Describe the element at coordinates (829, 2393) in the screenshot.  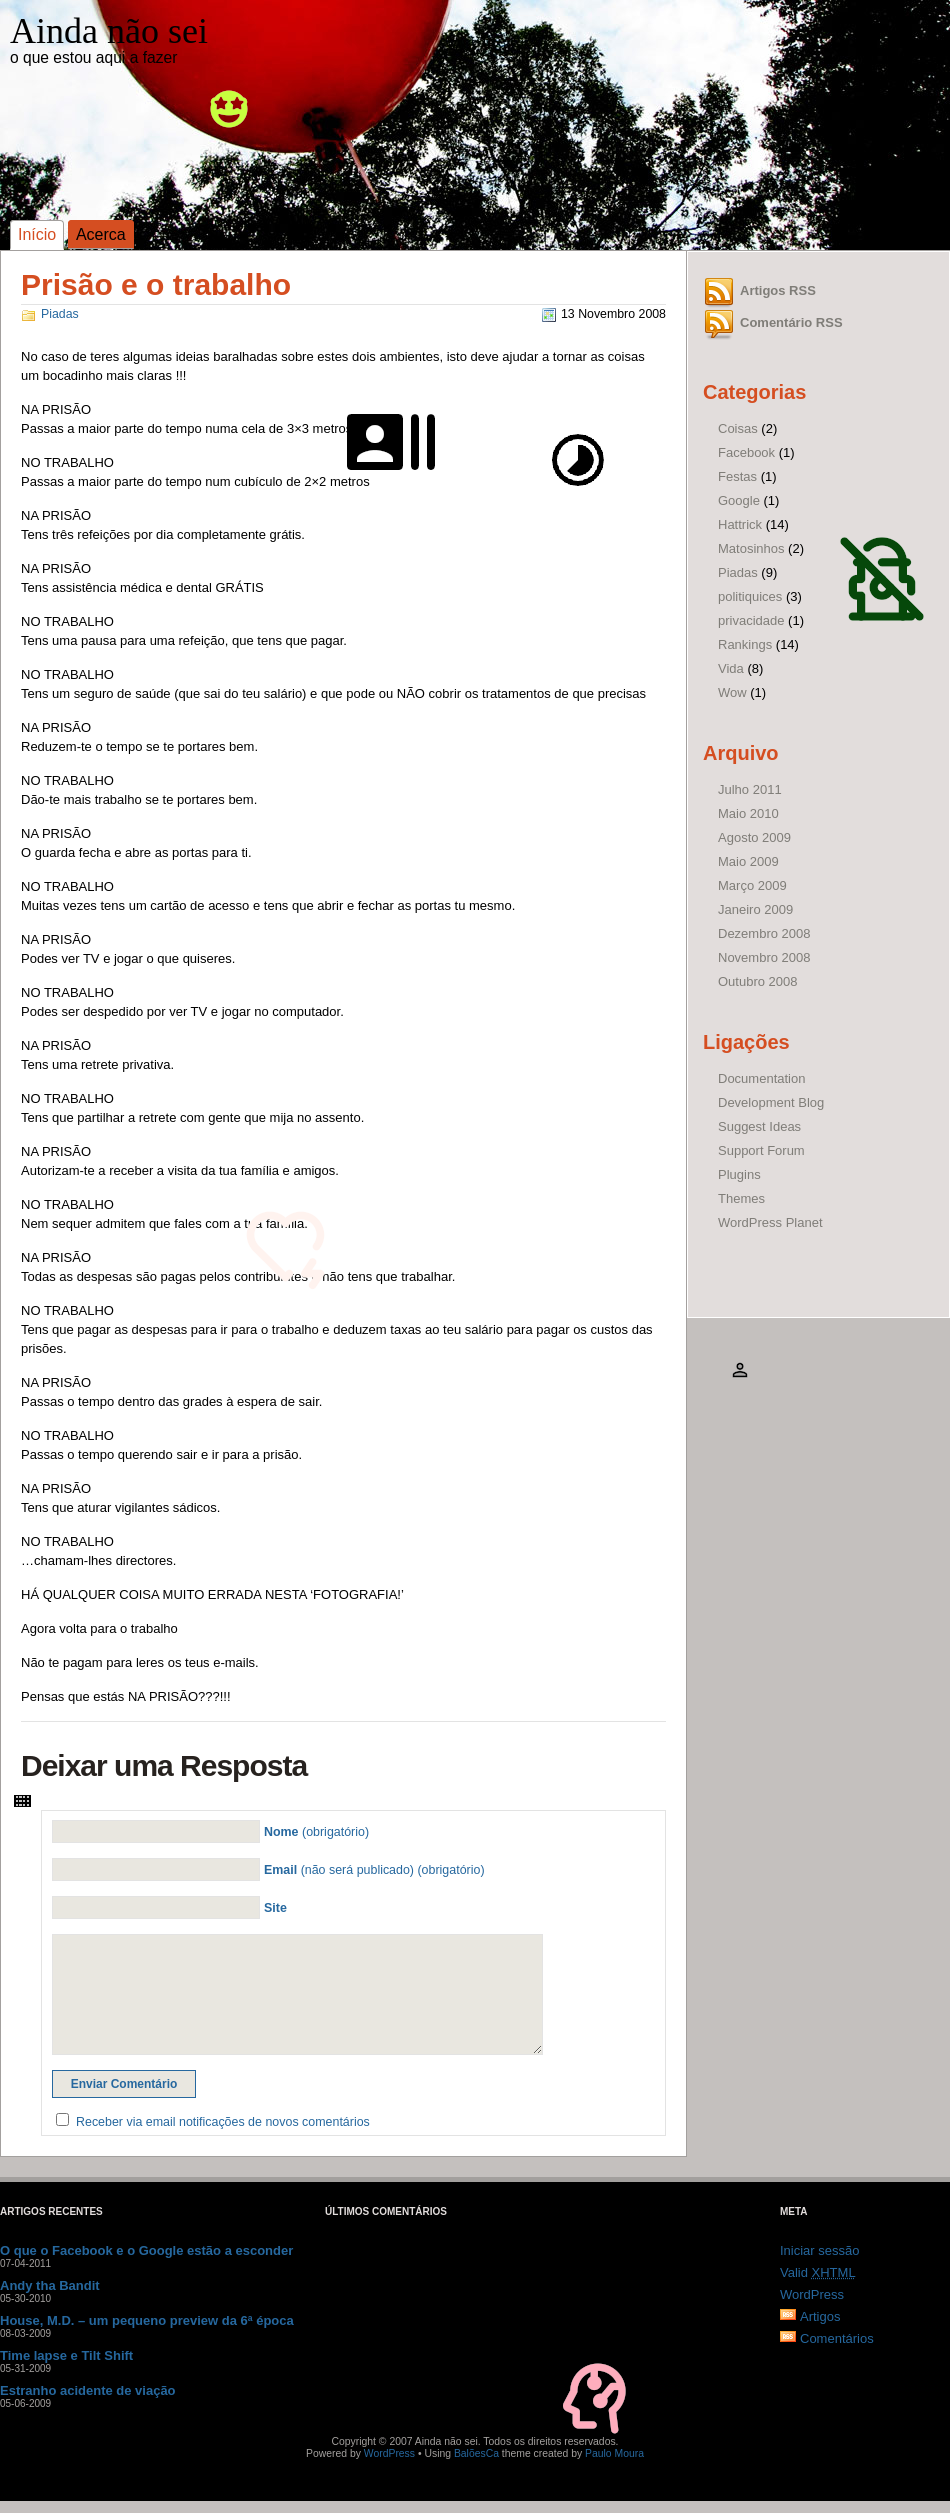
I see `access movies or theater showtimes` at that location.